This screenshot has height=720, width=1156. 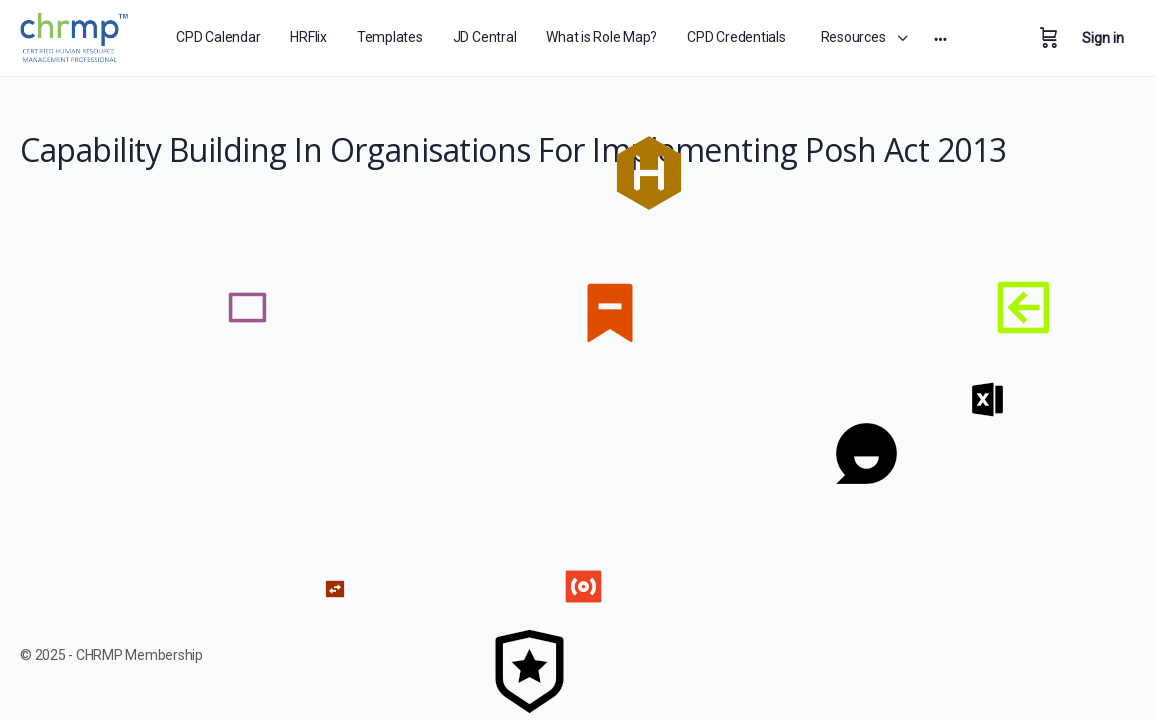 I want to click on open chat with friendly support, so click(x=866, y=453).